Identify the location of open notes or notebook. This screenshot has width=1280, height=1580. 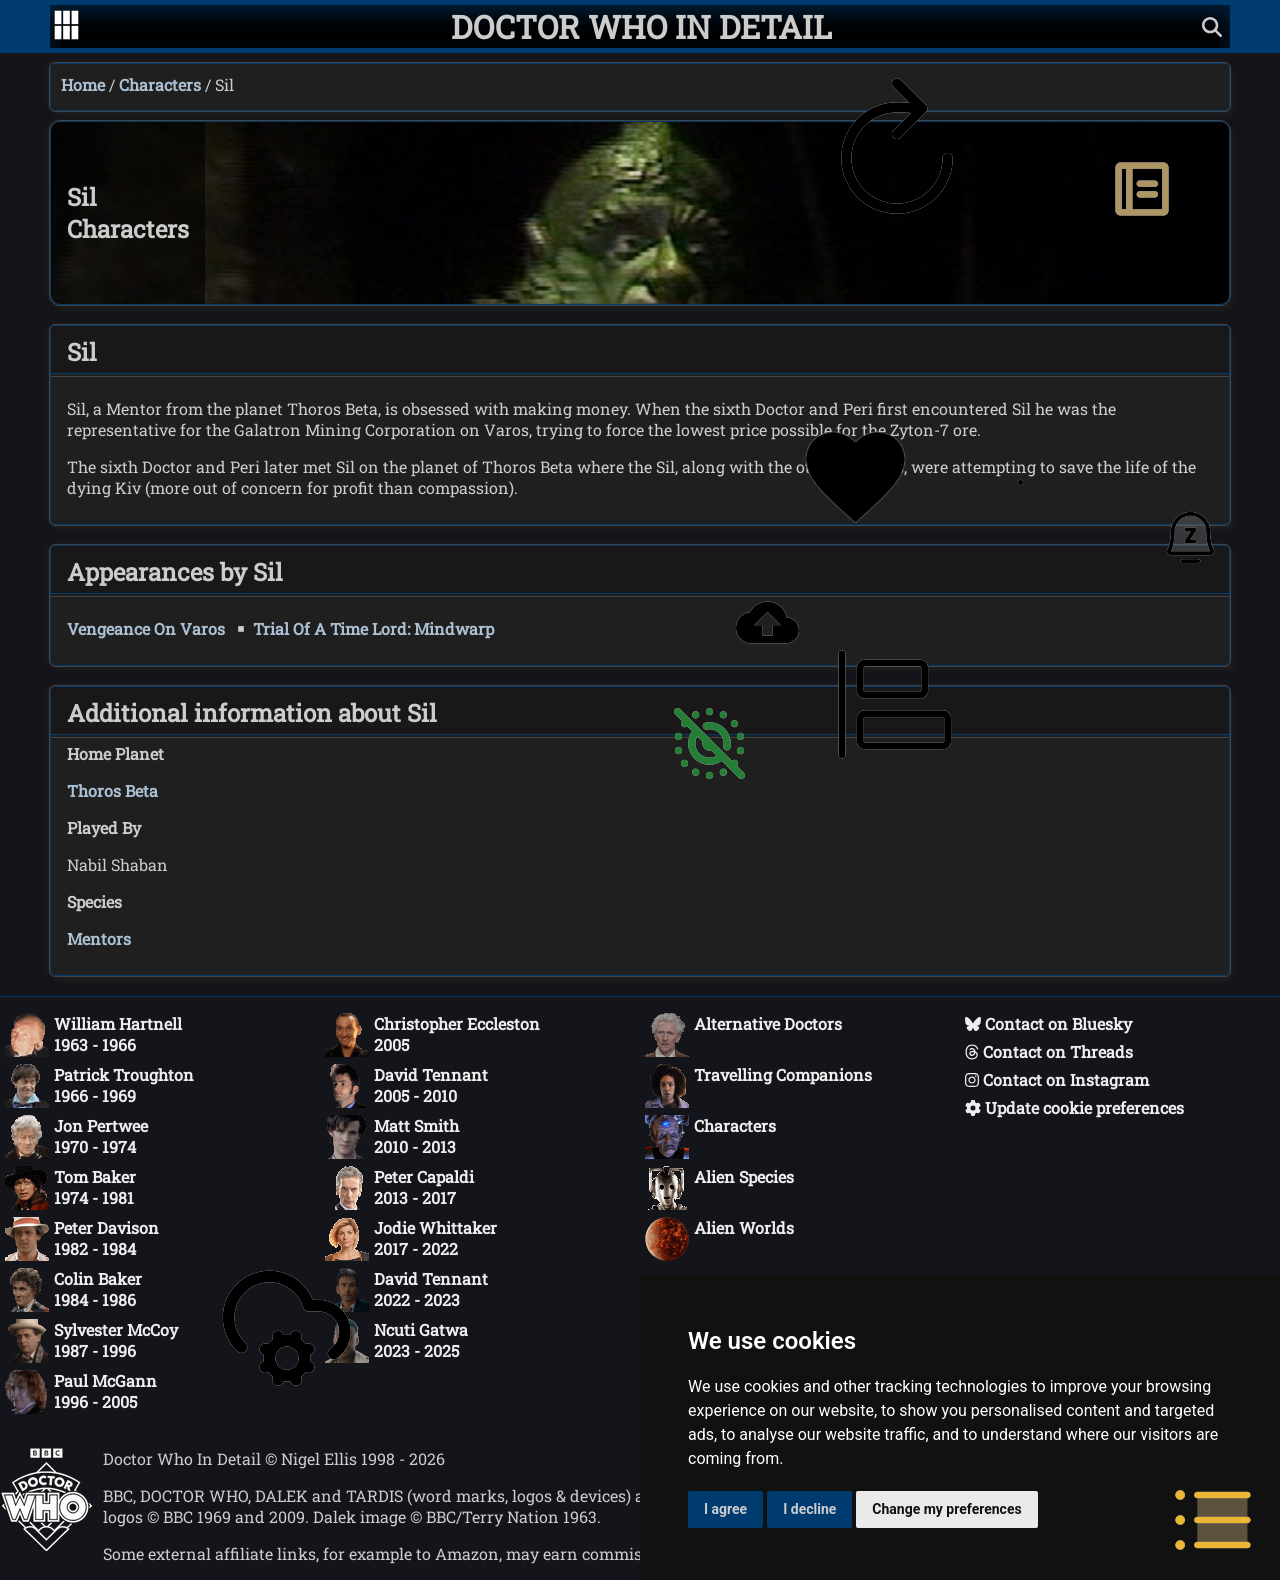
(1142, 189).